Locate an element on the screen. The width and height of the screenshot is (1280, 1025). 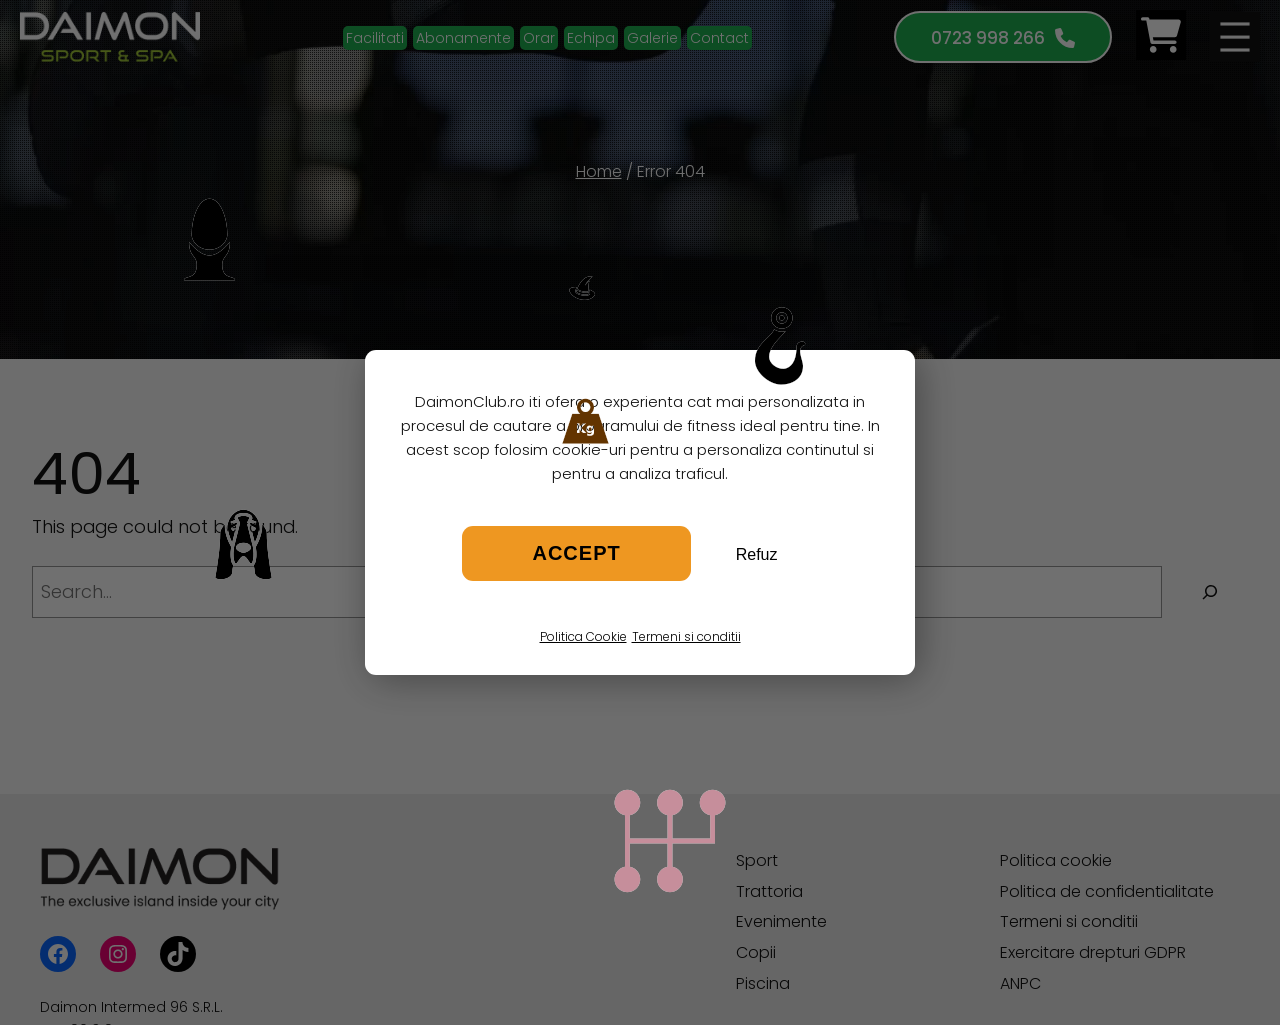
select wizard or mage character class is located at coordinates (582, 288).